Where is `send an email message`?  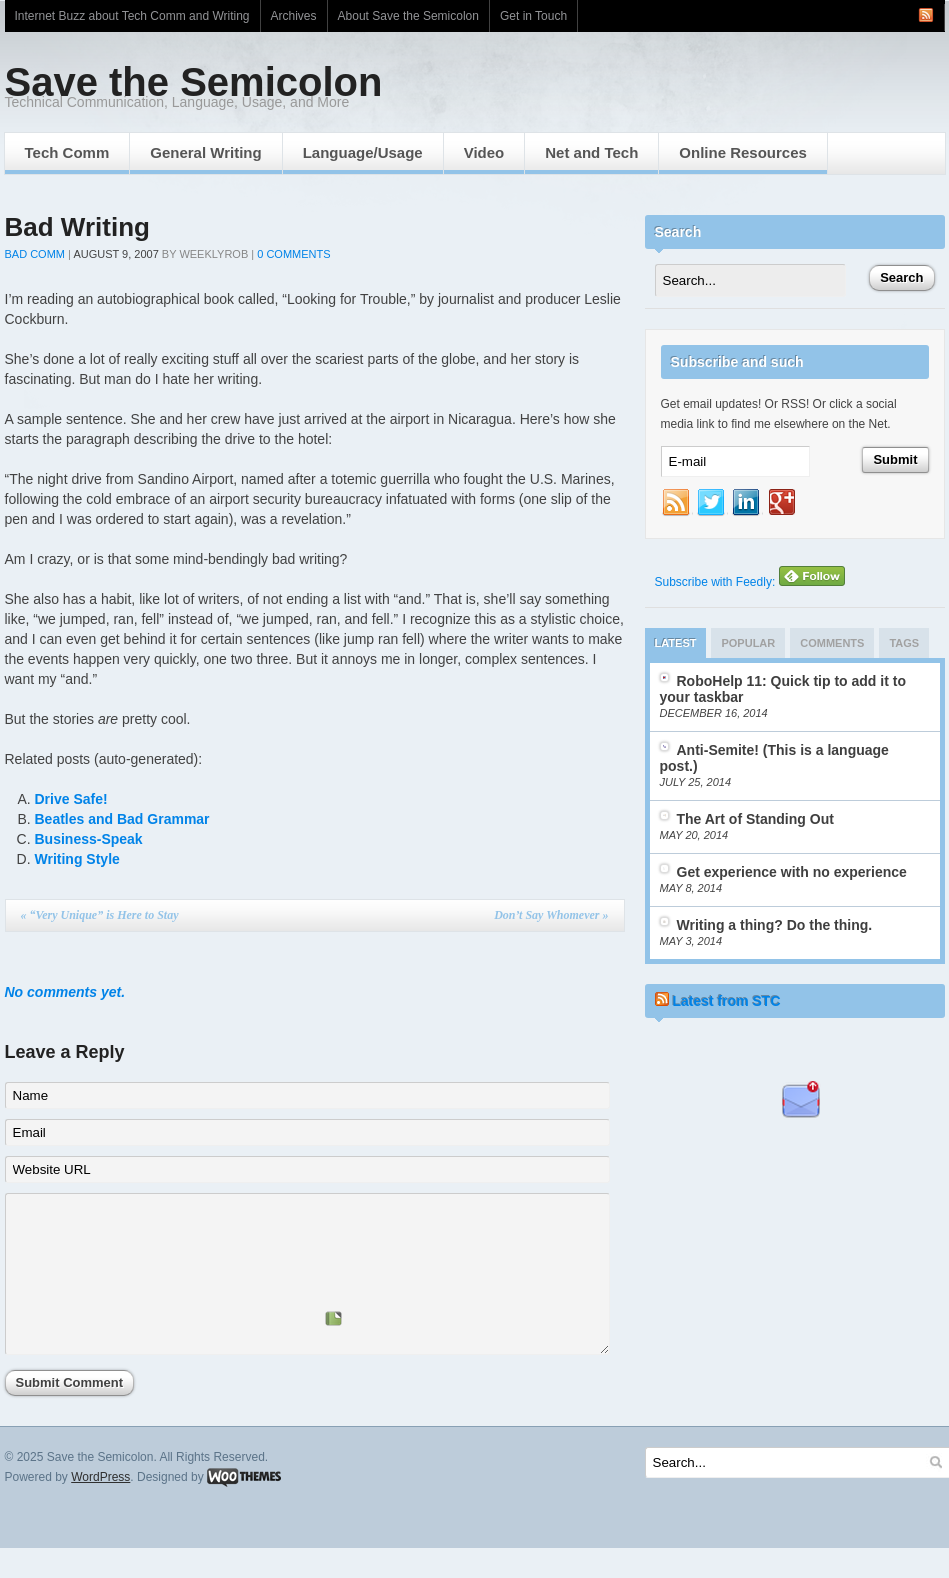 send an email message is located at coordinates (801, 1101).